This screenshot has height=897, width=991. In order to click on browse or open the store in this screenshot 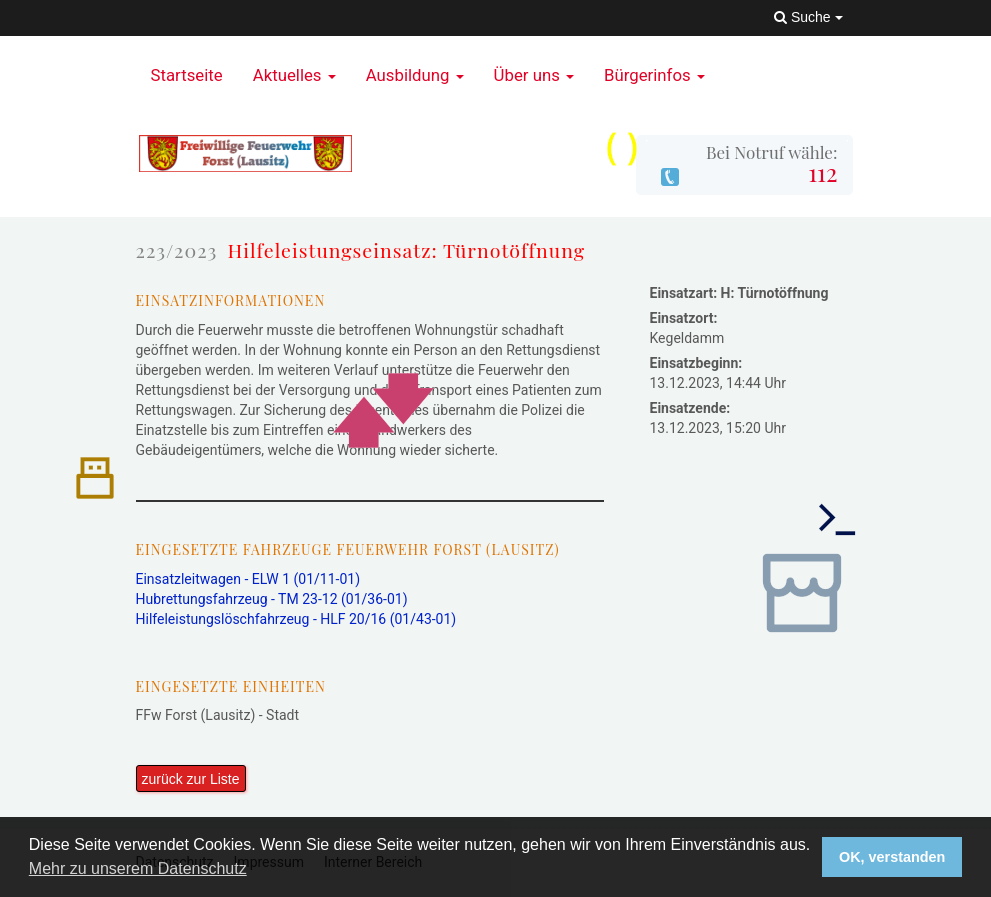, I will do `click(802, 593)`.